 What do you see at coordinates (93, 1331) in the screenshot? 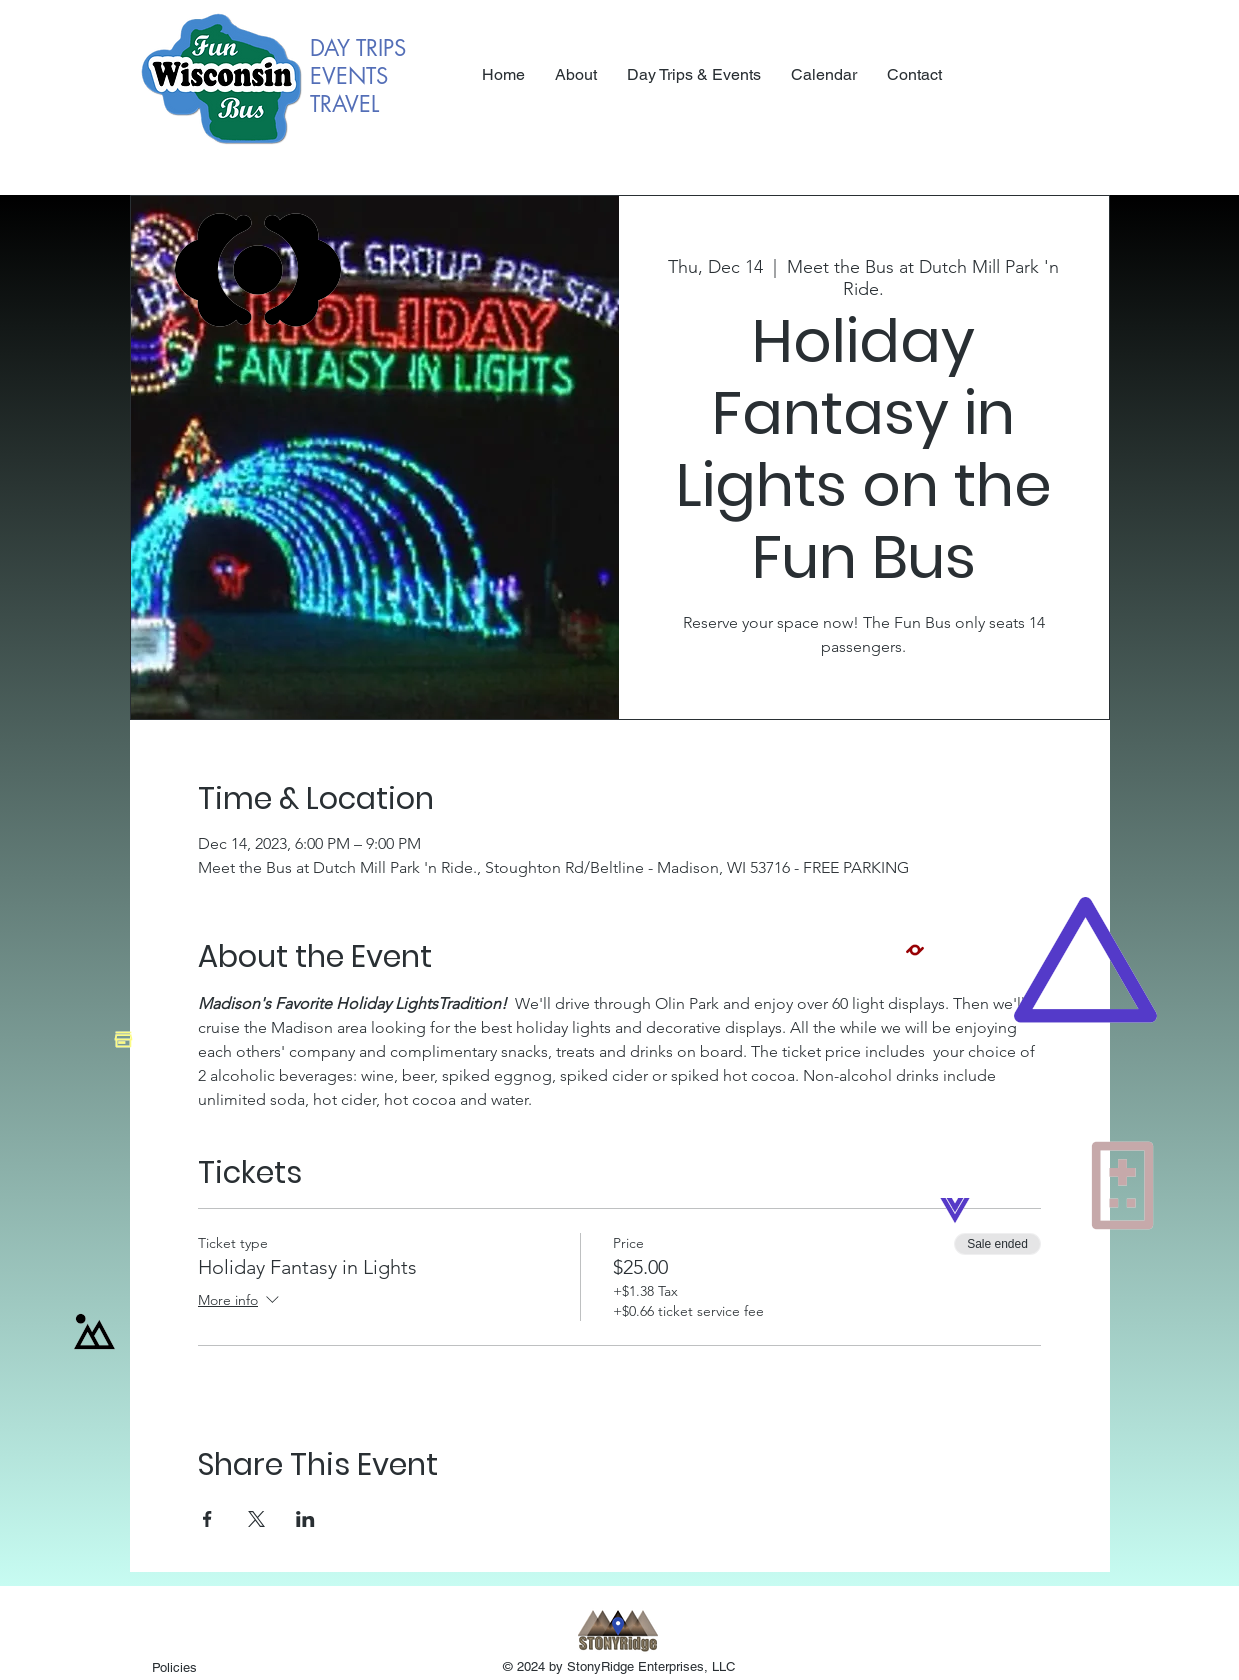
I see `view landscape or nature photos` at bounding box center [93, 1331].